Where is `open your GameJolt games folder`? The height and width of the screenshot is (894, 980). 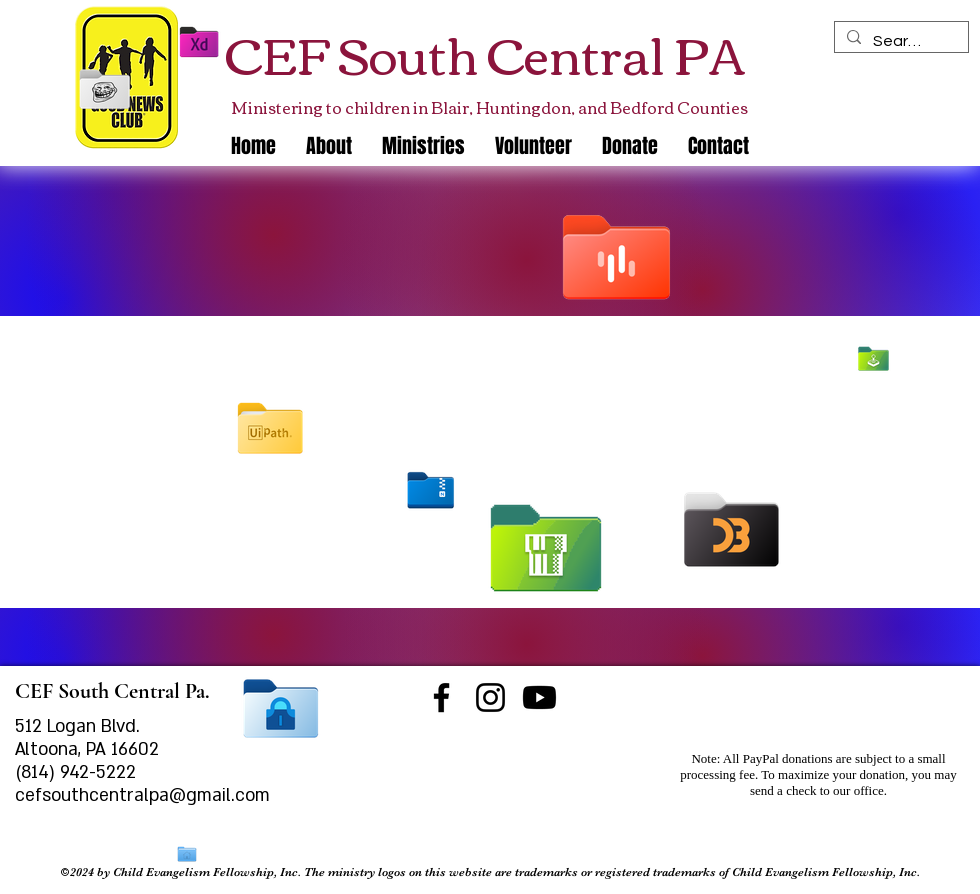 open your GameJolt games folder is located at coordinates (873, 359).